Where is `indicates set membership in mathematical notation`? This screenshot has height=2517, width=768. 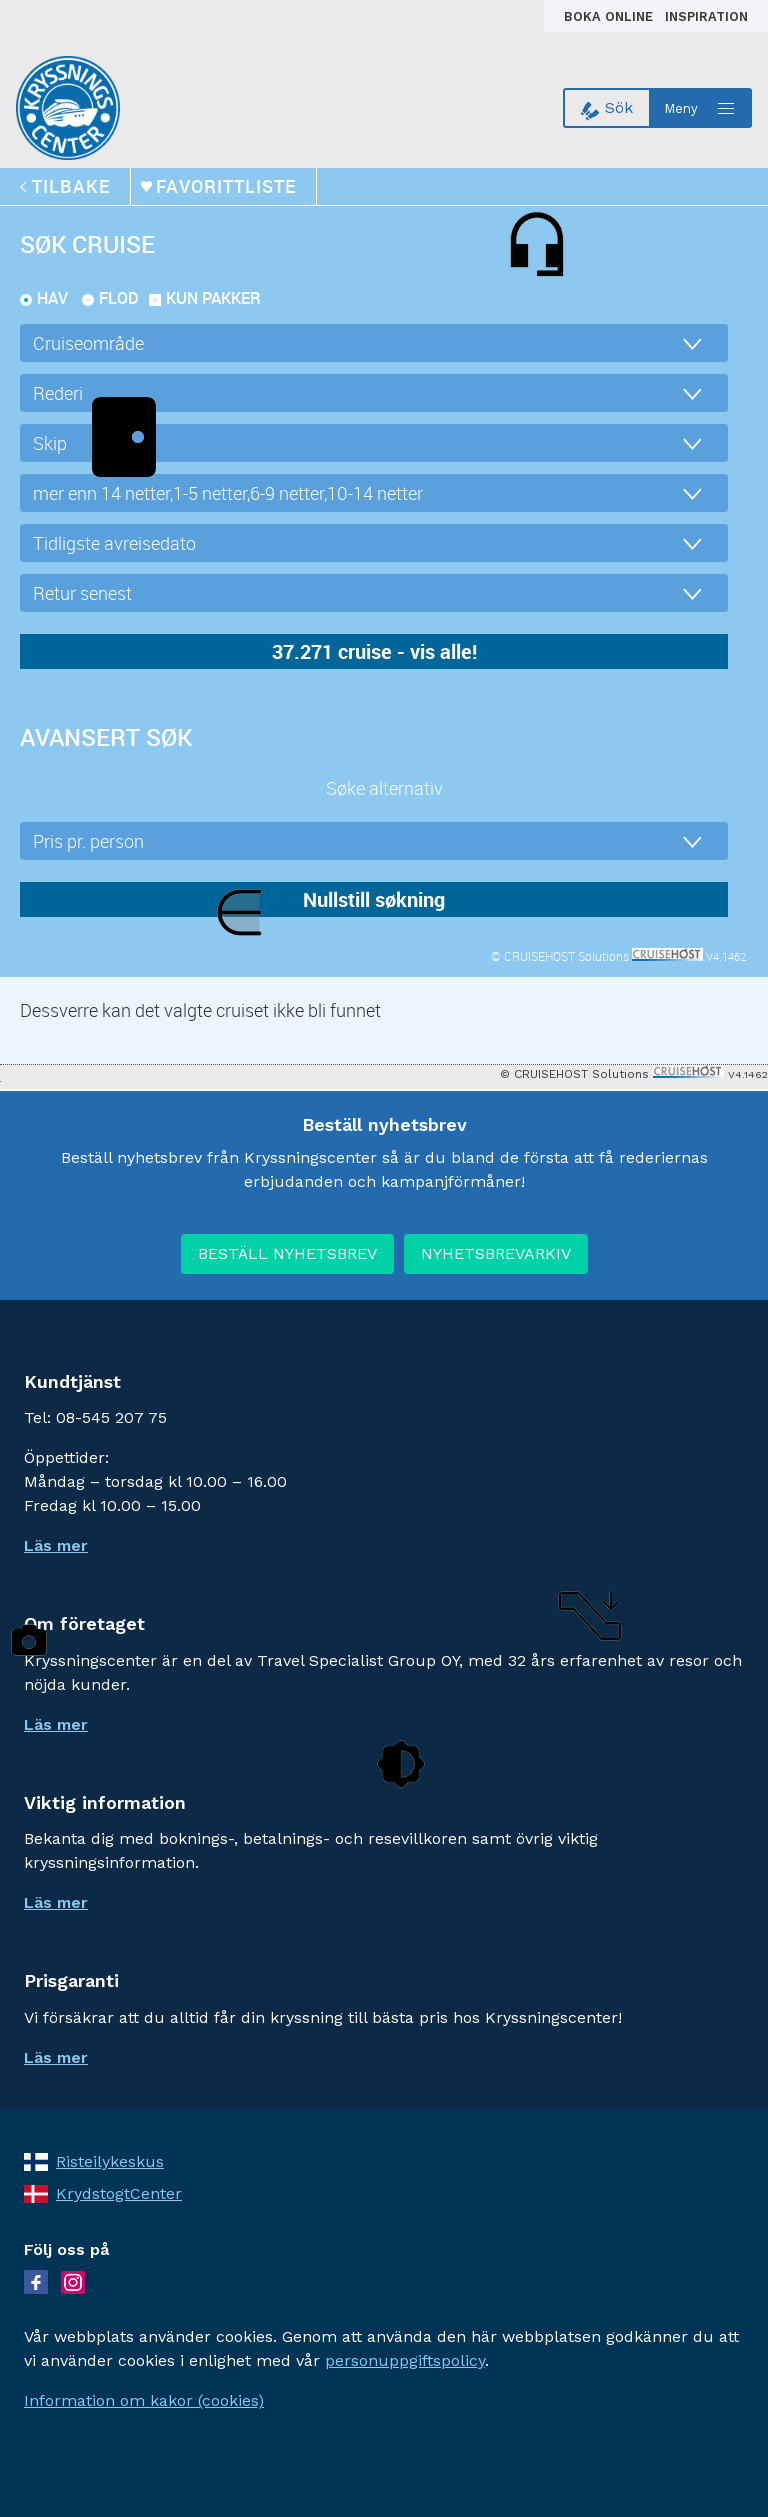
indicates set membership in mathematical notation is located at coordinates (240, 912).